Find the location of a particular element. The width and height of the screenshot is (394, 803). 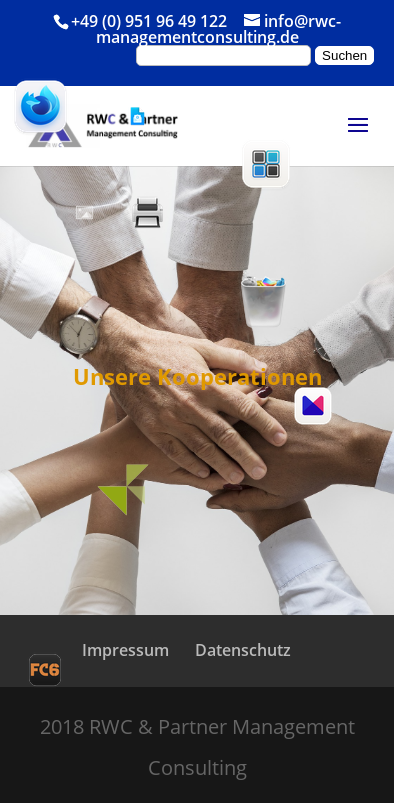

access printer settings and preferences is located at coordinates (147, 212).